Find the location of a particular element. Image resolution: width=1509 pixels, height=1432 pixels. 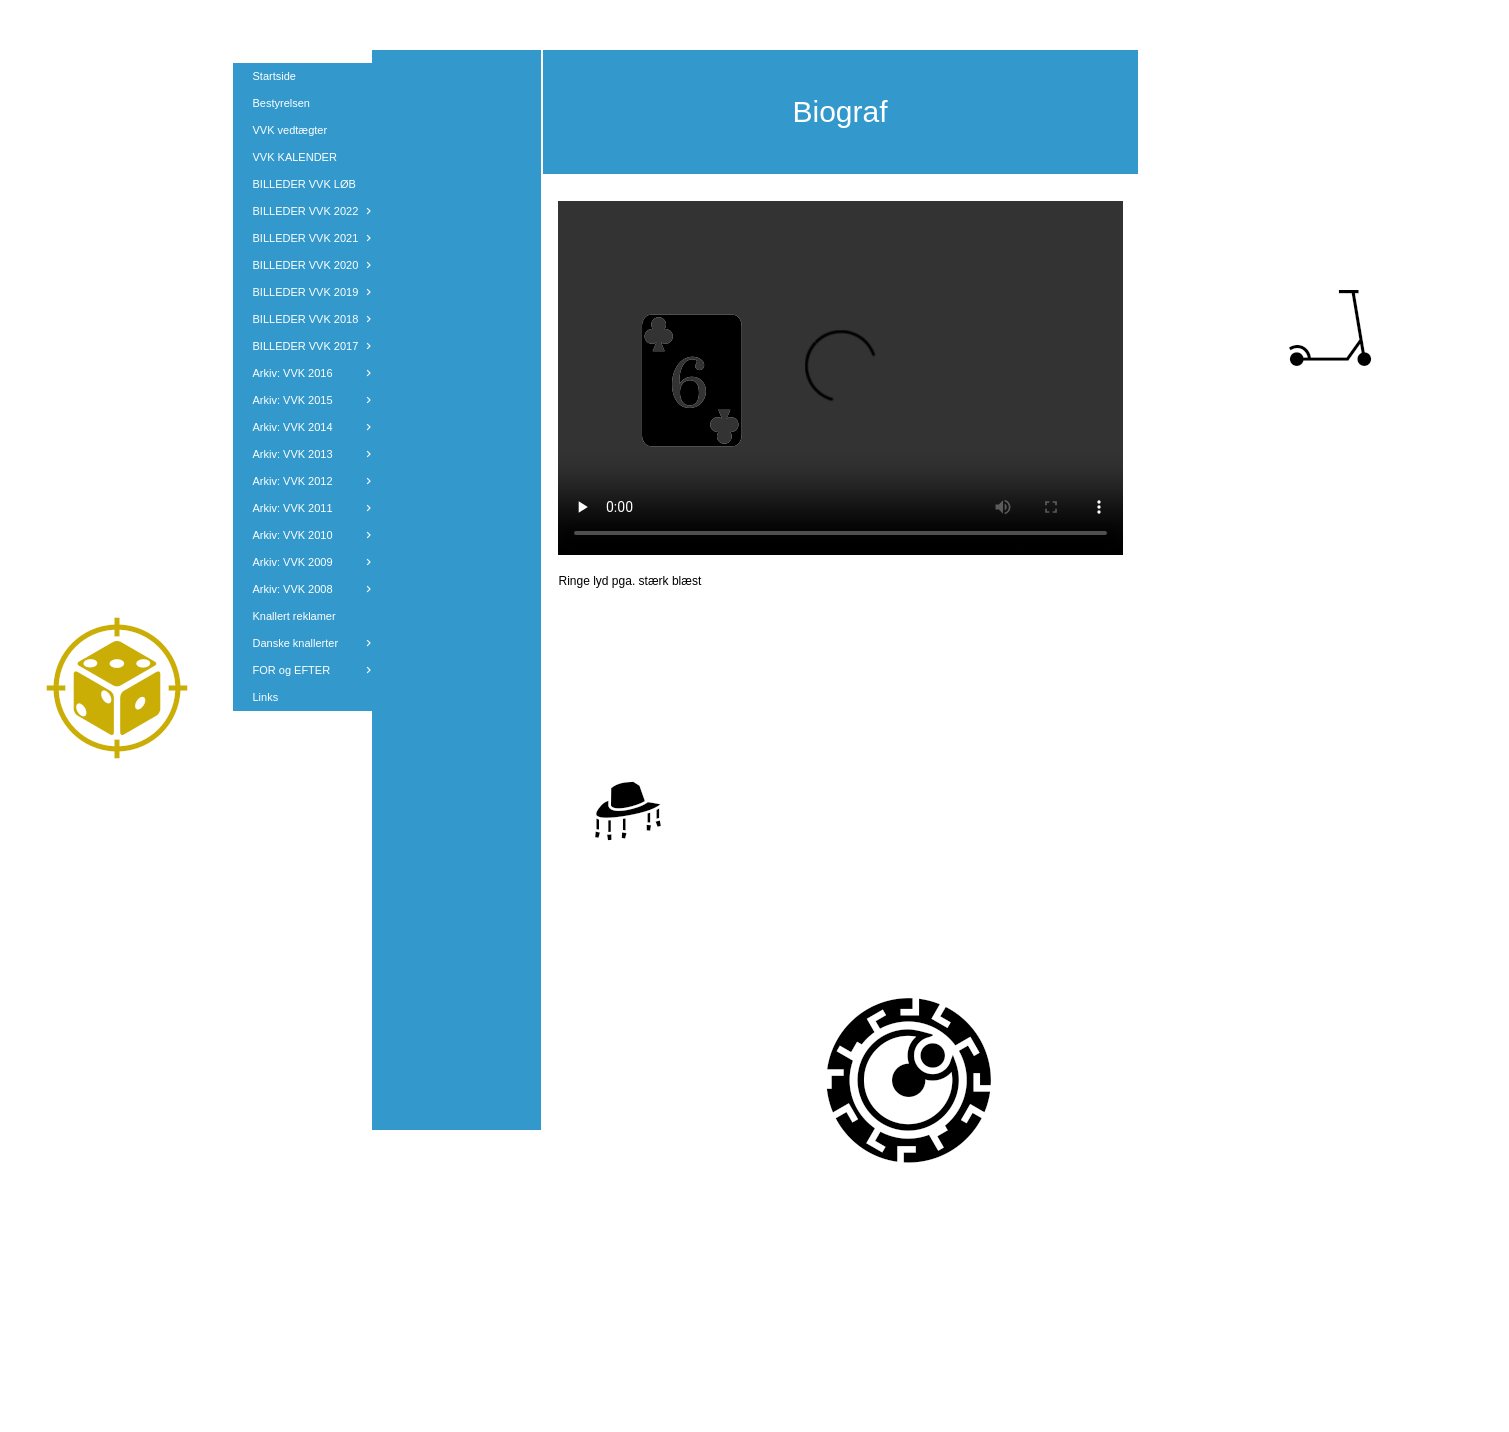

select kick scooter as transportation mode is located at coordinates (1330, 328).